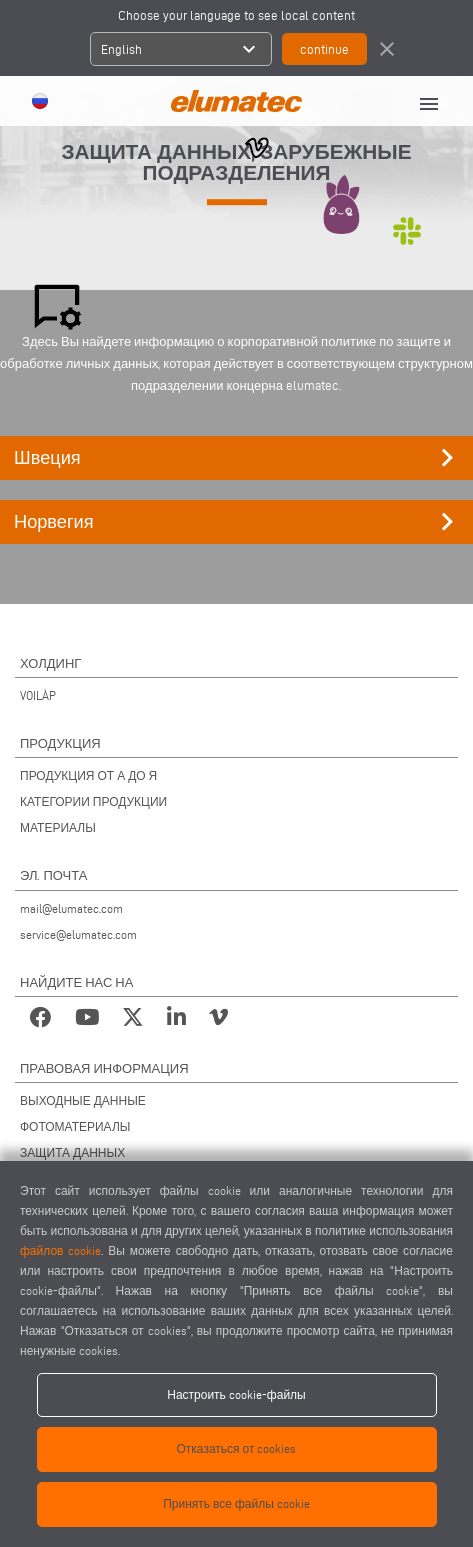  What do you see at coordinates (407, 231) in the screenshot?
I see `open slack workspace` at bounding box center [407, 231].